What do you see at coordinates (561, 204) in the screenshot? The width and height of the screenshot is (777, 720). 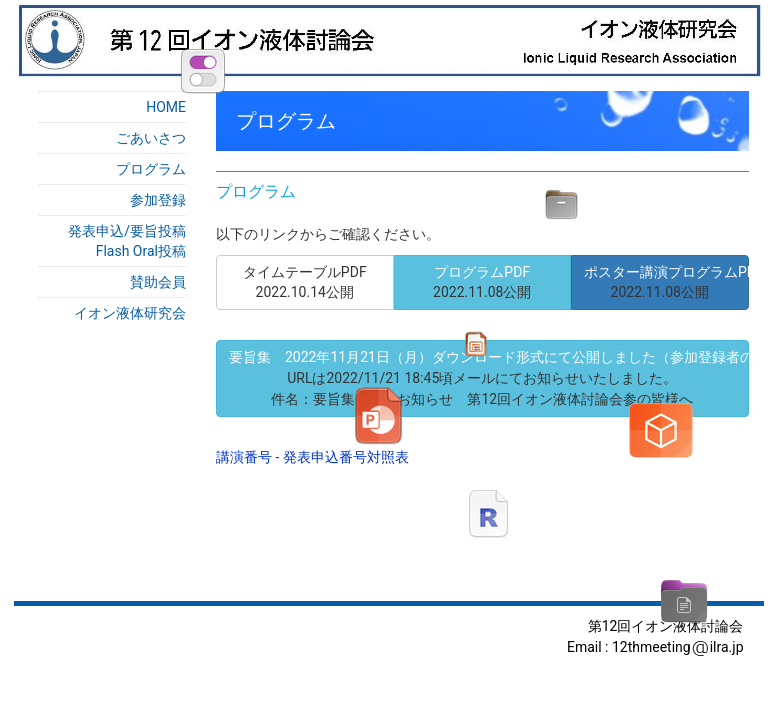 I see `open the file manager` at bounding box center [561, 204].